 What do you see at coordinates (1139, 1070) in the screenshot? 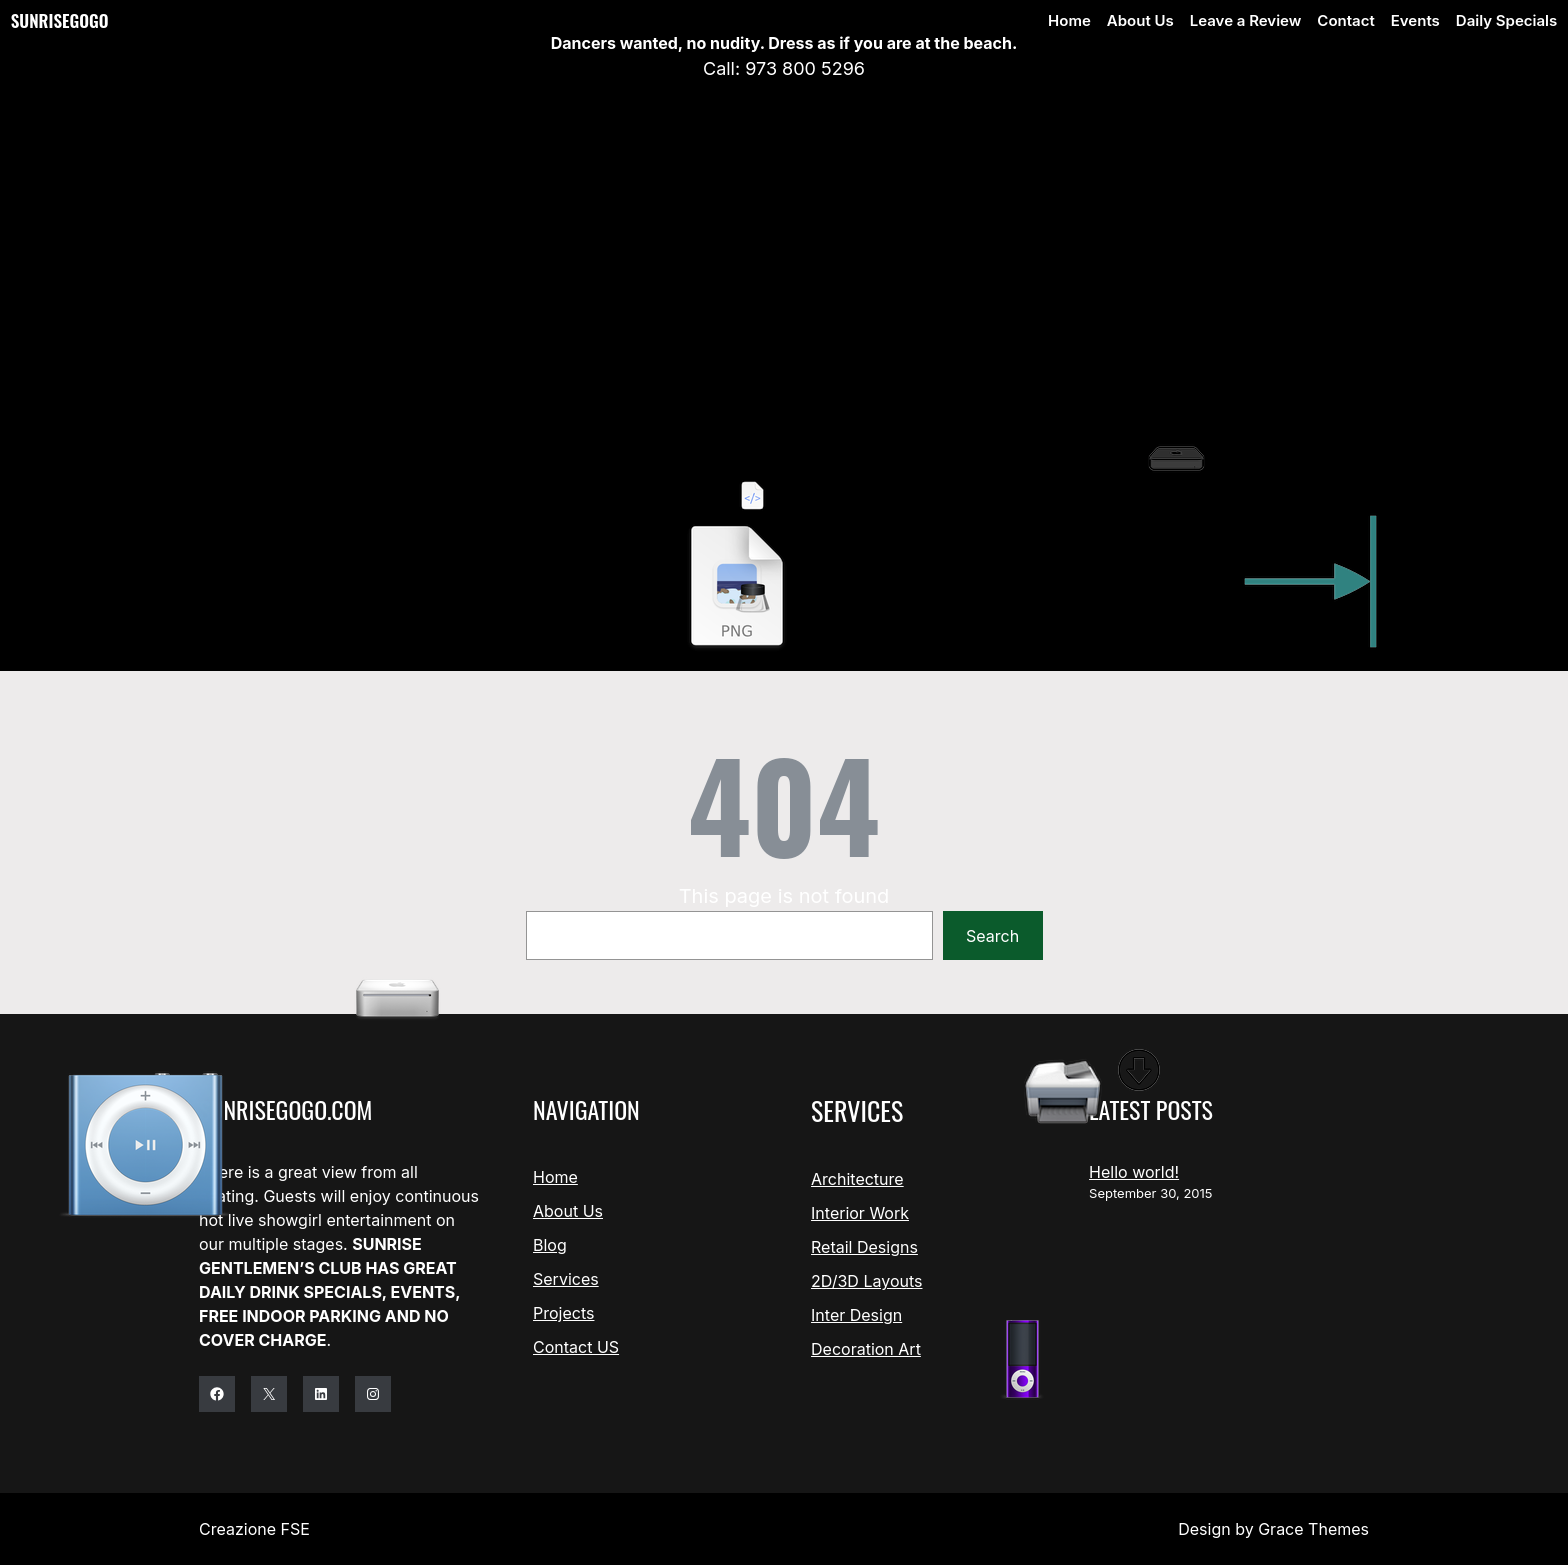
I see `access your downloads folder` at bounding box center [1139, 1070].